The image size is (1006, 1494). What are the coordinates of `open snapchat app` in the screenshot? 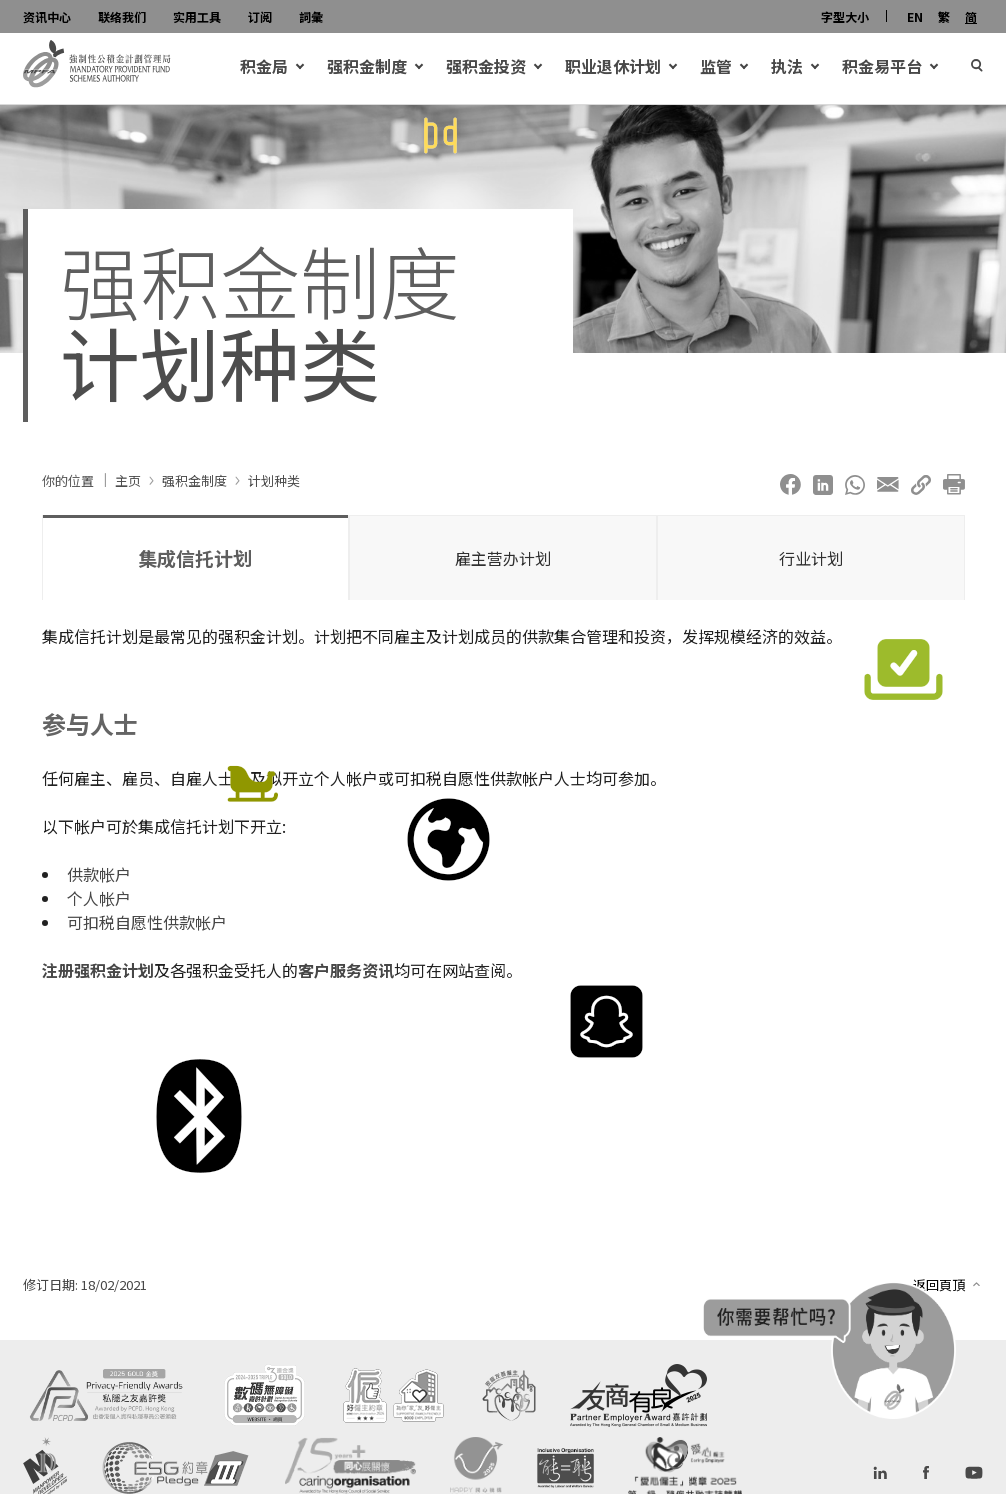 It's located at (606, 1021).